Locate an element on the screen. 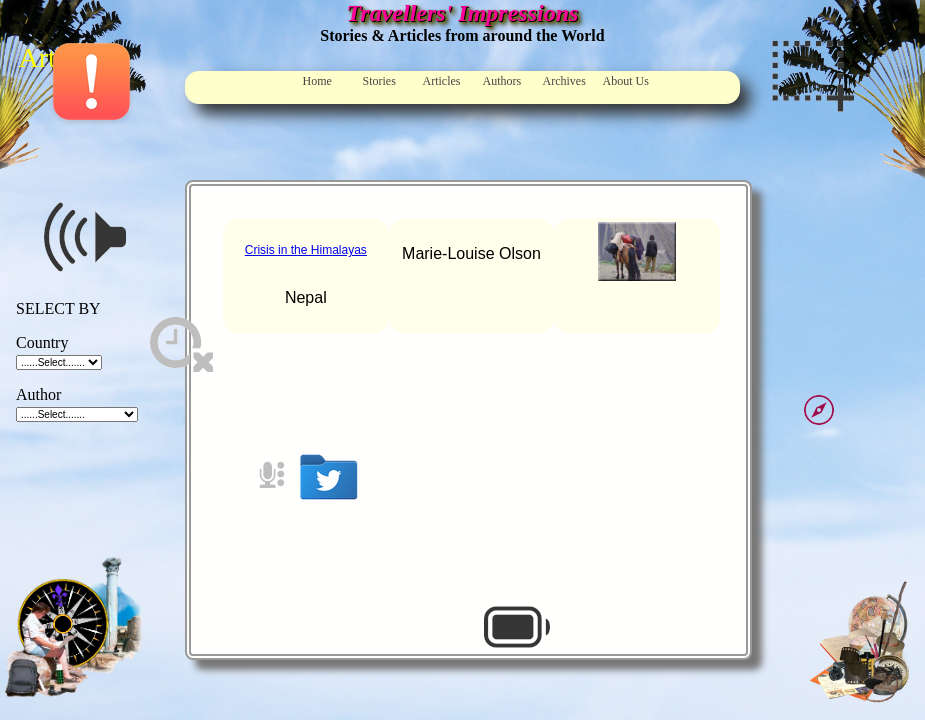 Image resolution: width=925 pixels, height=720 pixels. adjust speaker volume settings is located at coordinates (85, 237).